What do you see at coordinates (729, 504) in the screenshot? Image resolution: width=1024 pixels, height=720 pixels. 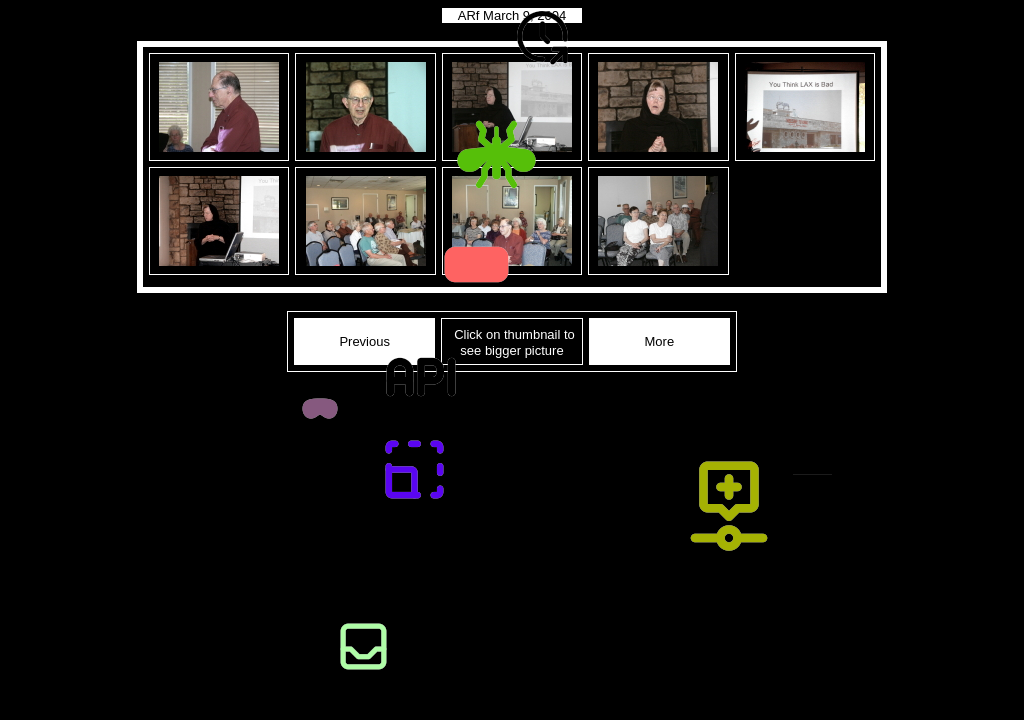 I see `add a new event to the timeline` at bounding box center [729, 504].